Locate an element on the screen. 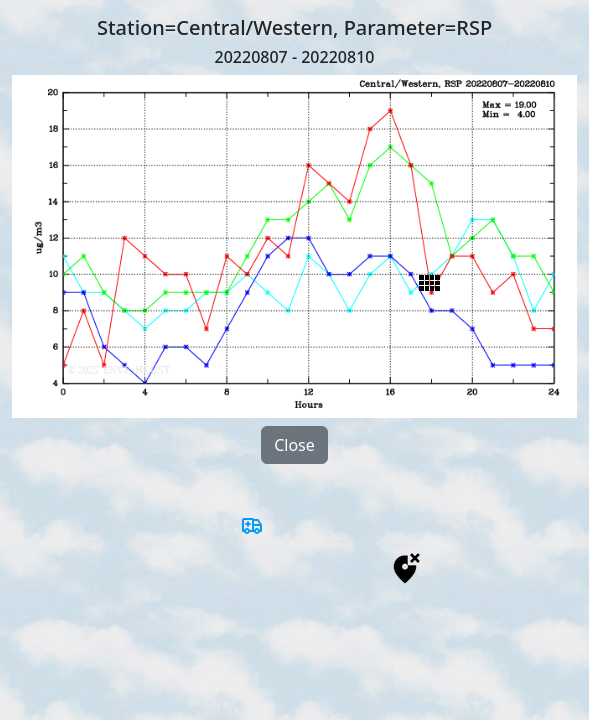 This screenshot has width=589, height=720. remove a saved location is located at coordinates (405, 568).